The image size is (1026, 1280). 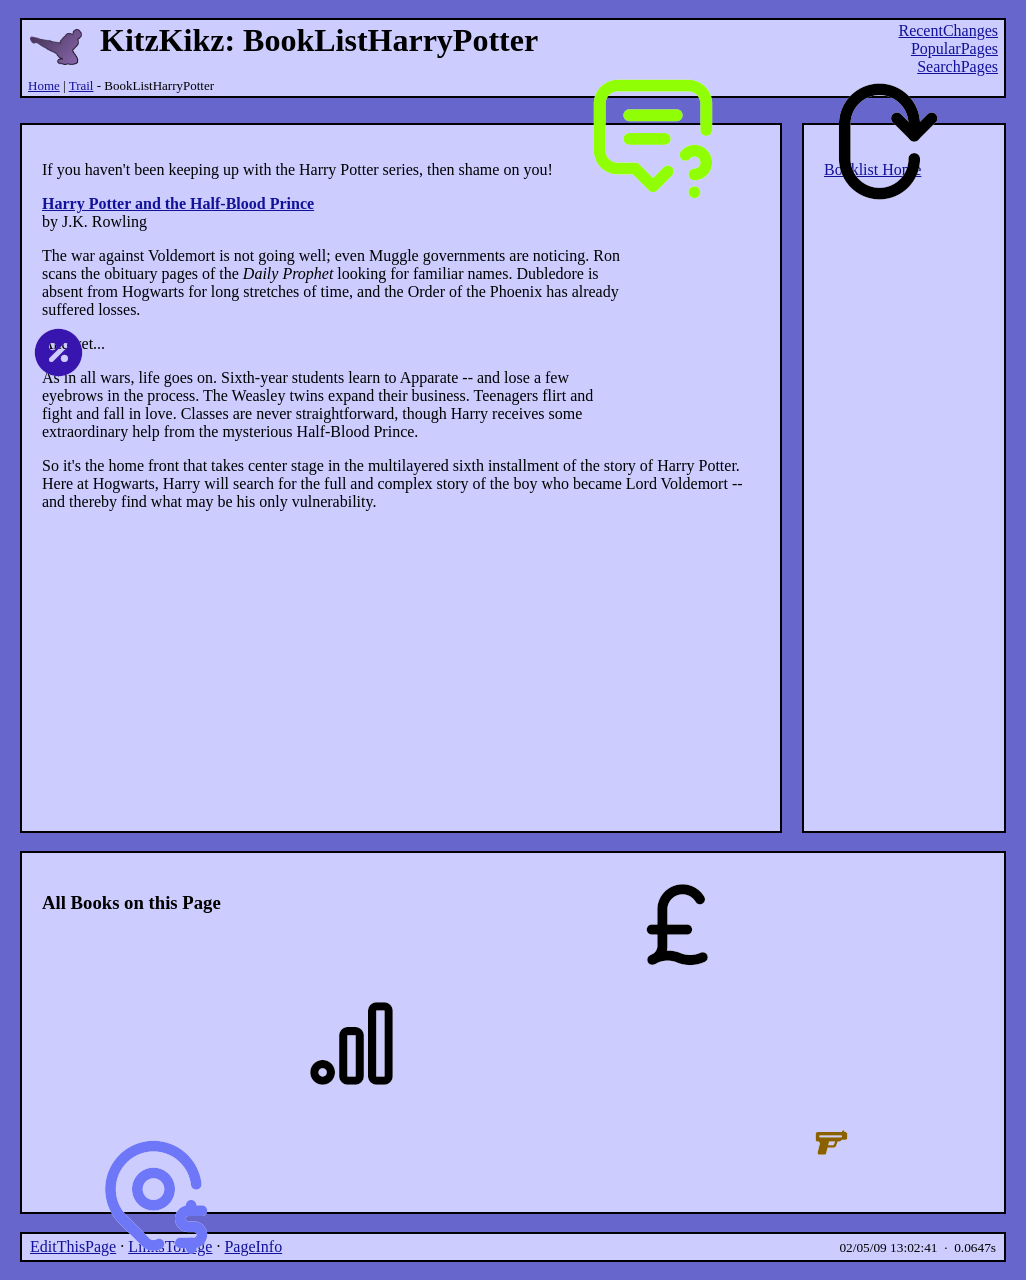 I want to click on open Google Analytics dashboard, so click(x=351, y=1043).